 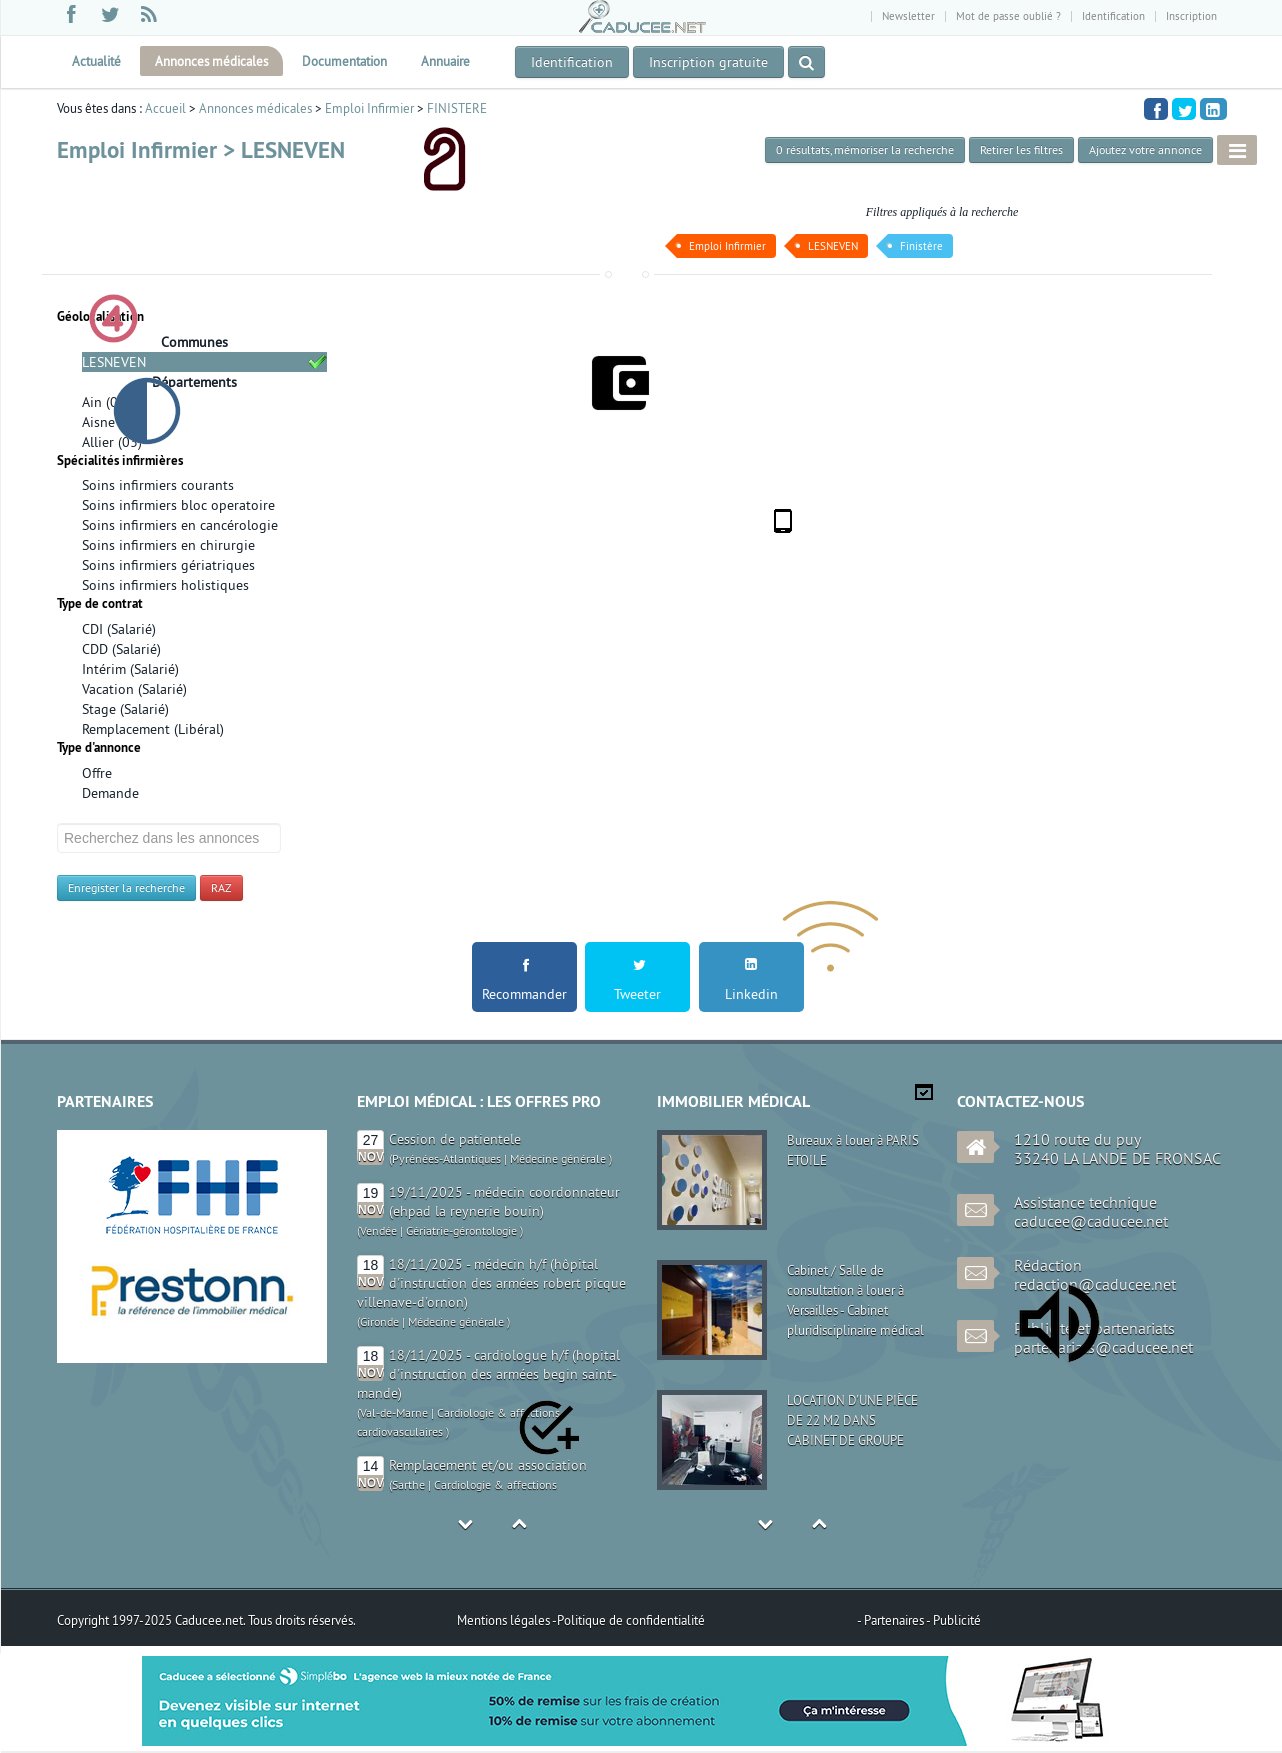 I want to click on increase or unmute audio volume, so click(x=1059, y=1323).